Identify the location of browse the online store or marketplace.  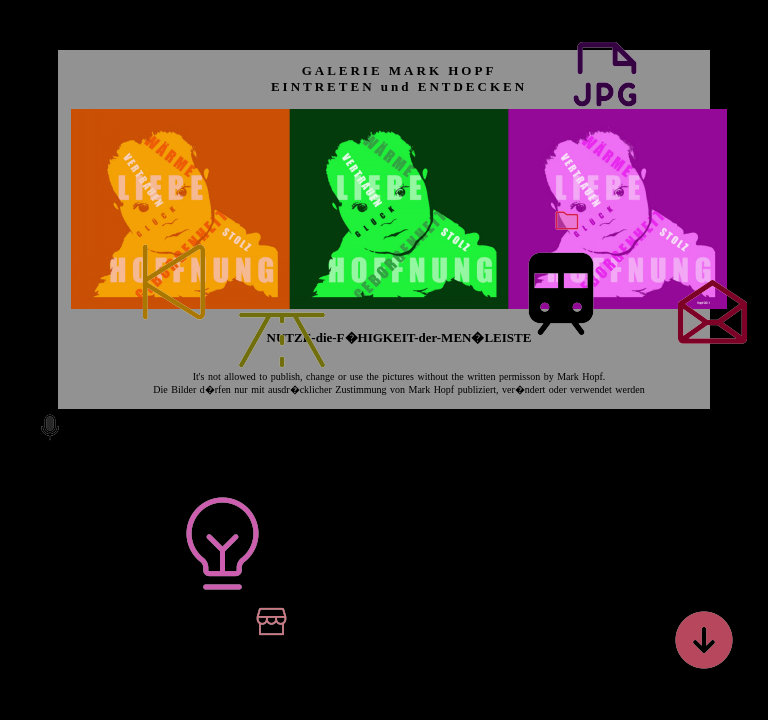
(271, 621).